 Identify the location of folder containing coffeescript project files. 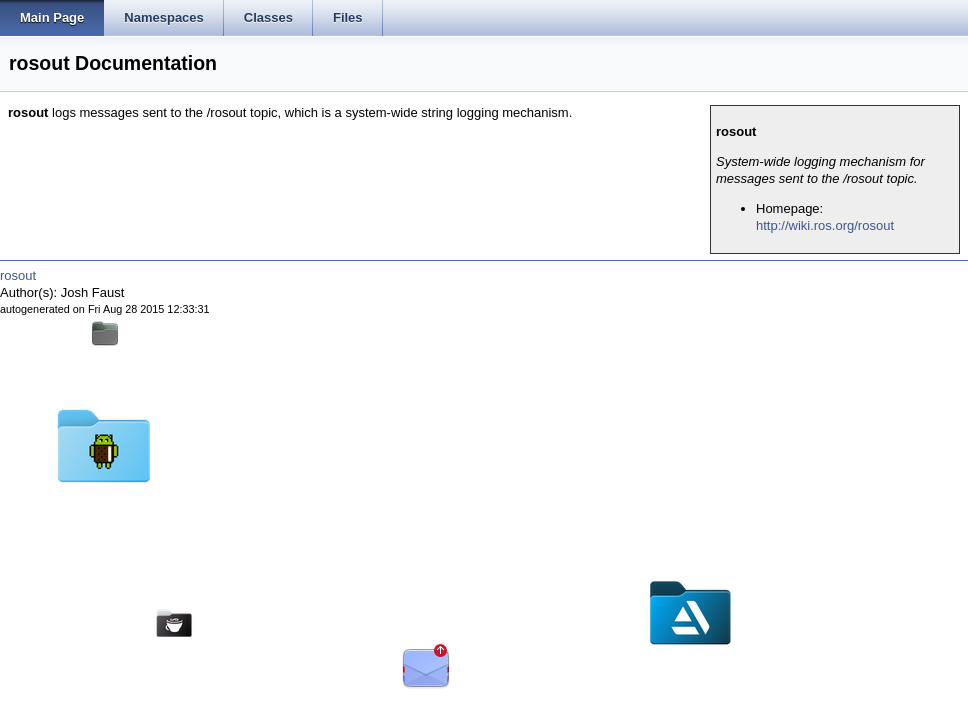
(174, 624).